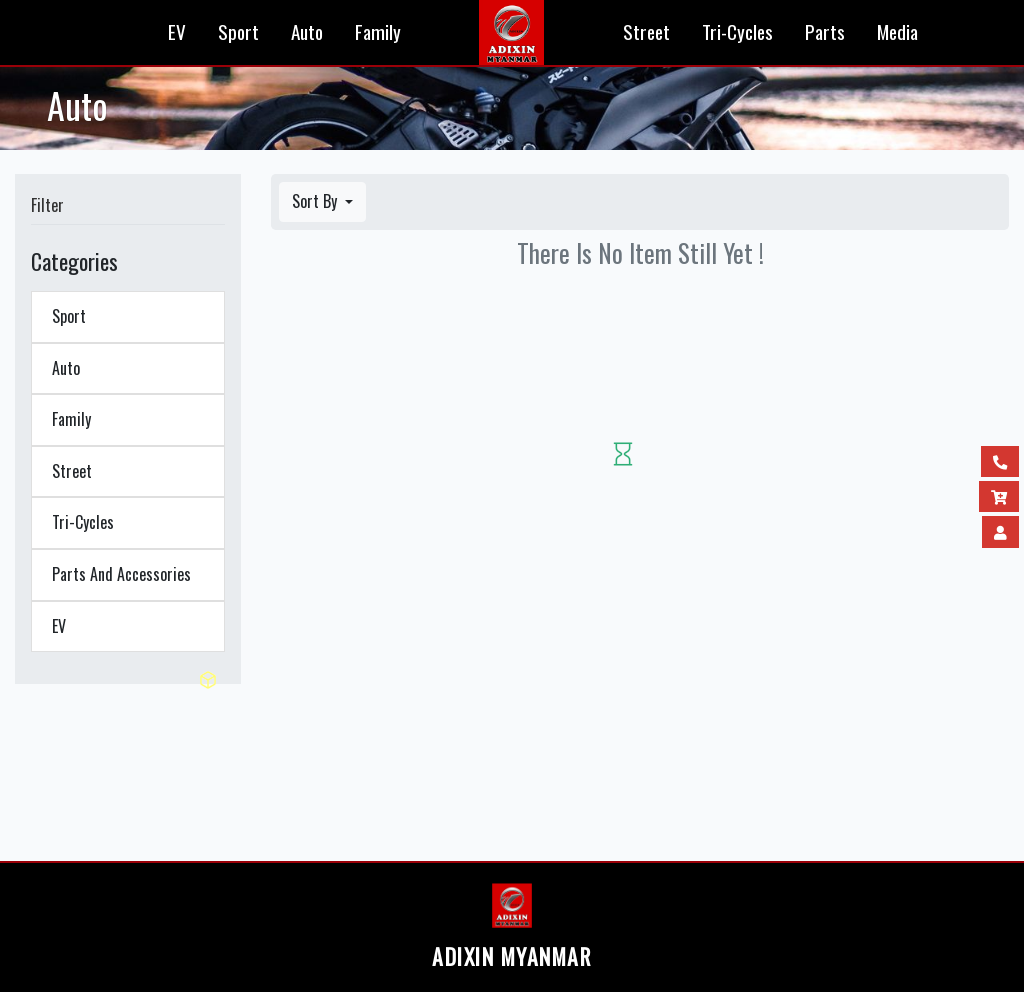 Image resolution: width=1024 pixels, height=992 pixels. I want to click on view package or dependency details, so click(208, 680).